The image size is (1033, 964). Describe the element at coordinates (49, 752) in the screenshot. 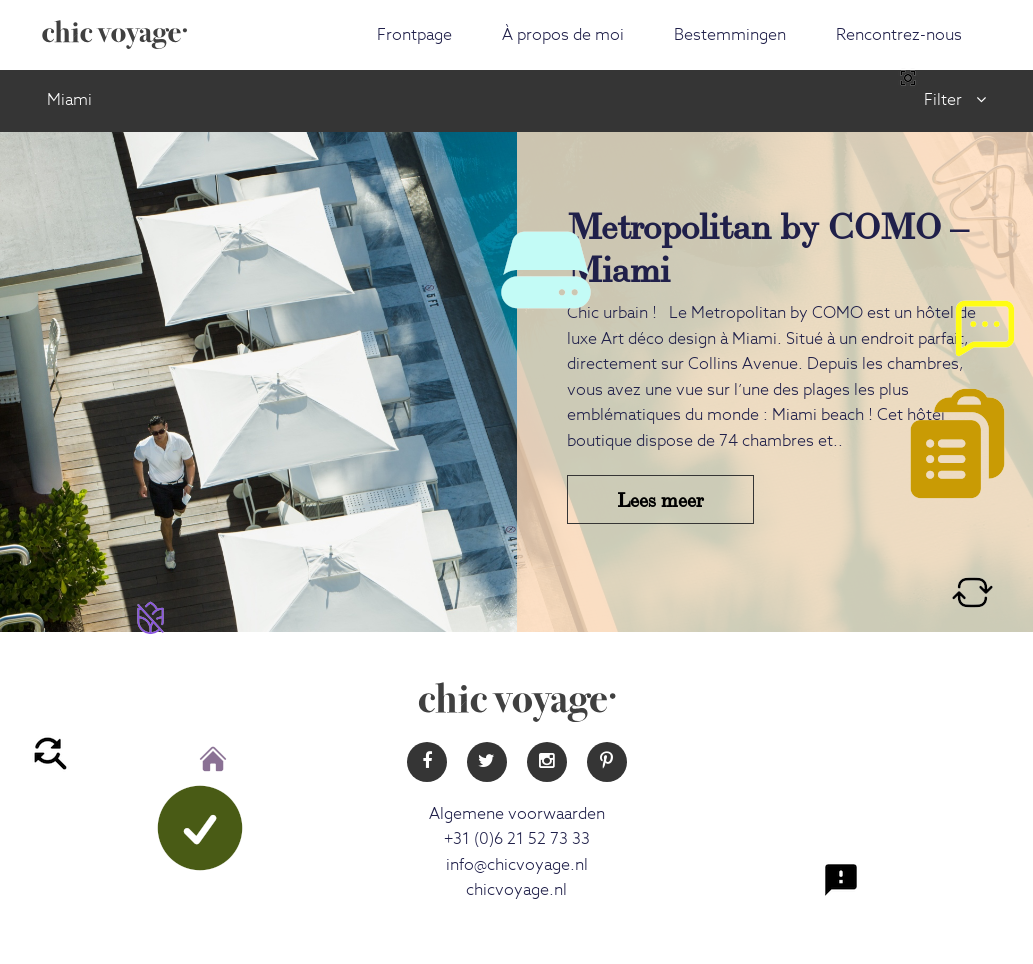

I see `find and replace text or content` at that location.